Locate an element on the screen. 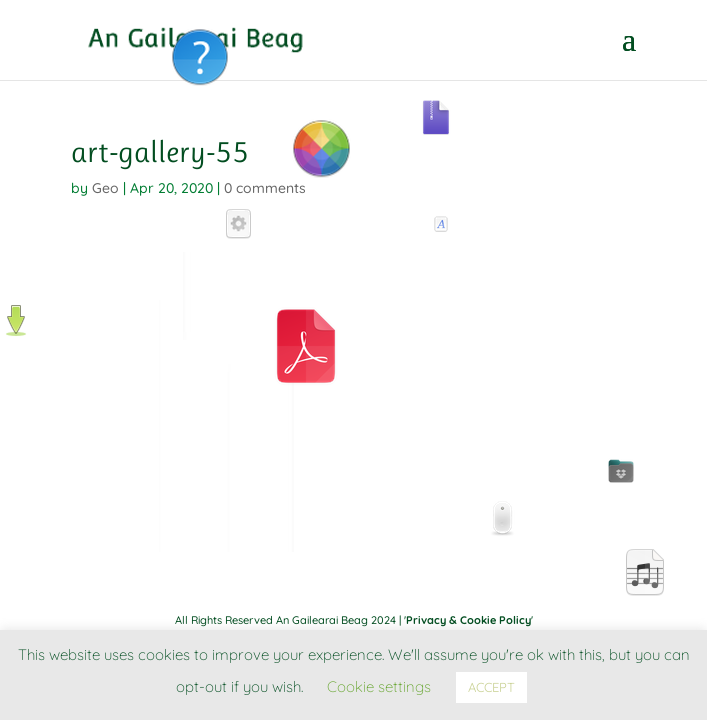 This screenshot has width=707, height=720. an iMelody audio file is located at coordinates (645, 572).